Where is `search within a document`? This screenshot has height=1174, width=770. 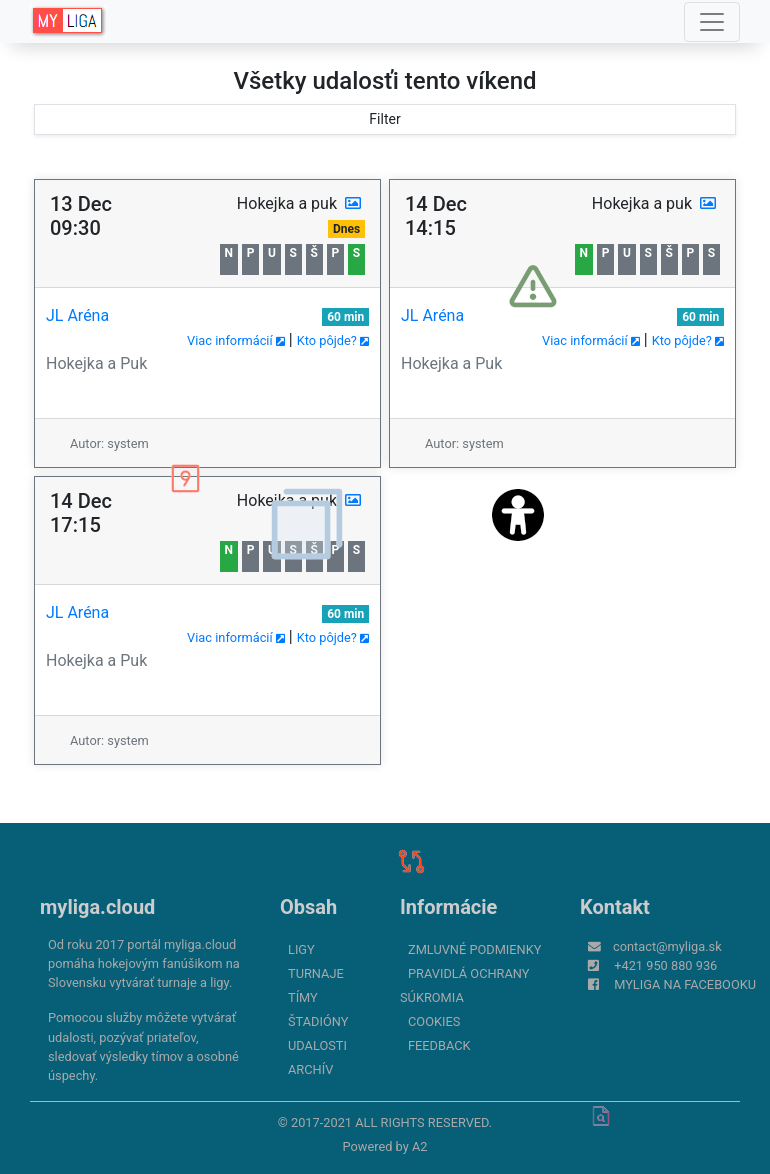 search within a document is located at coordinates (601, 1116).